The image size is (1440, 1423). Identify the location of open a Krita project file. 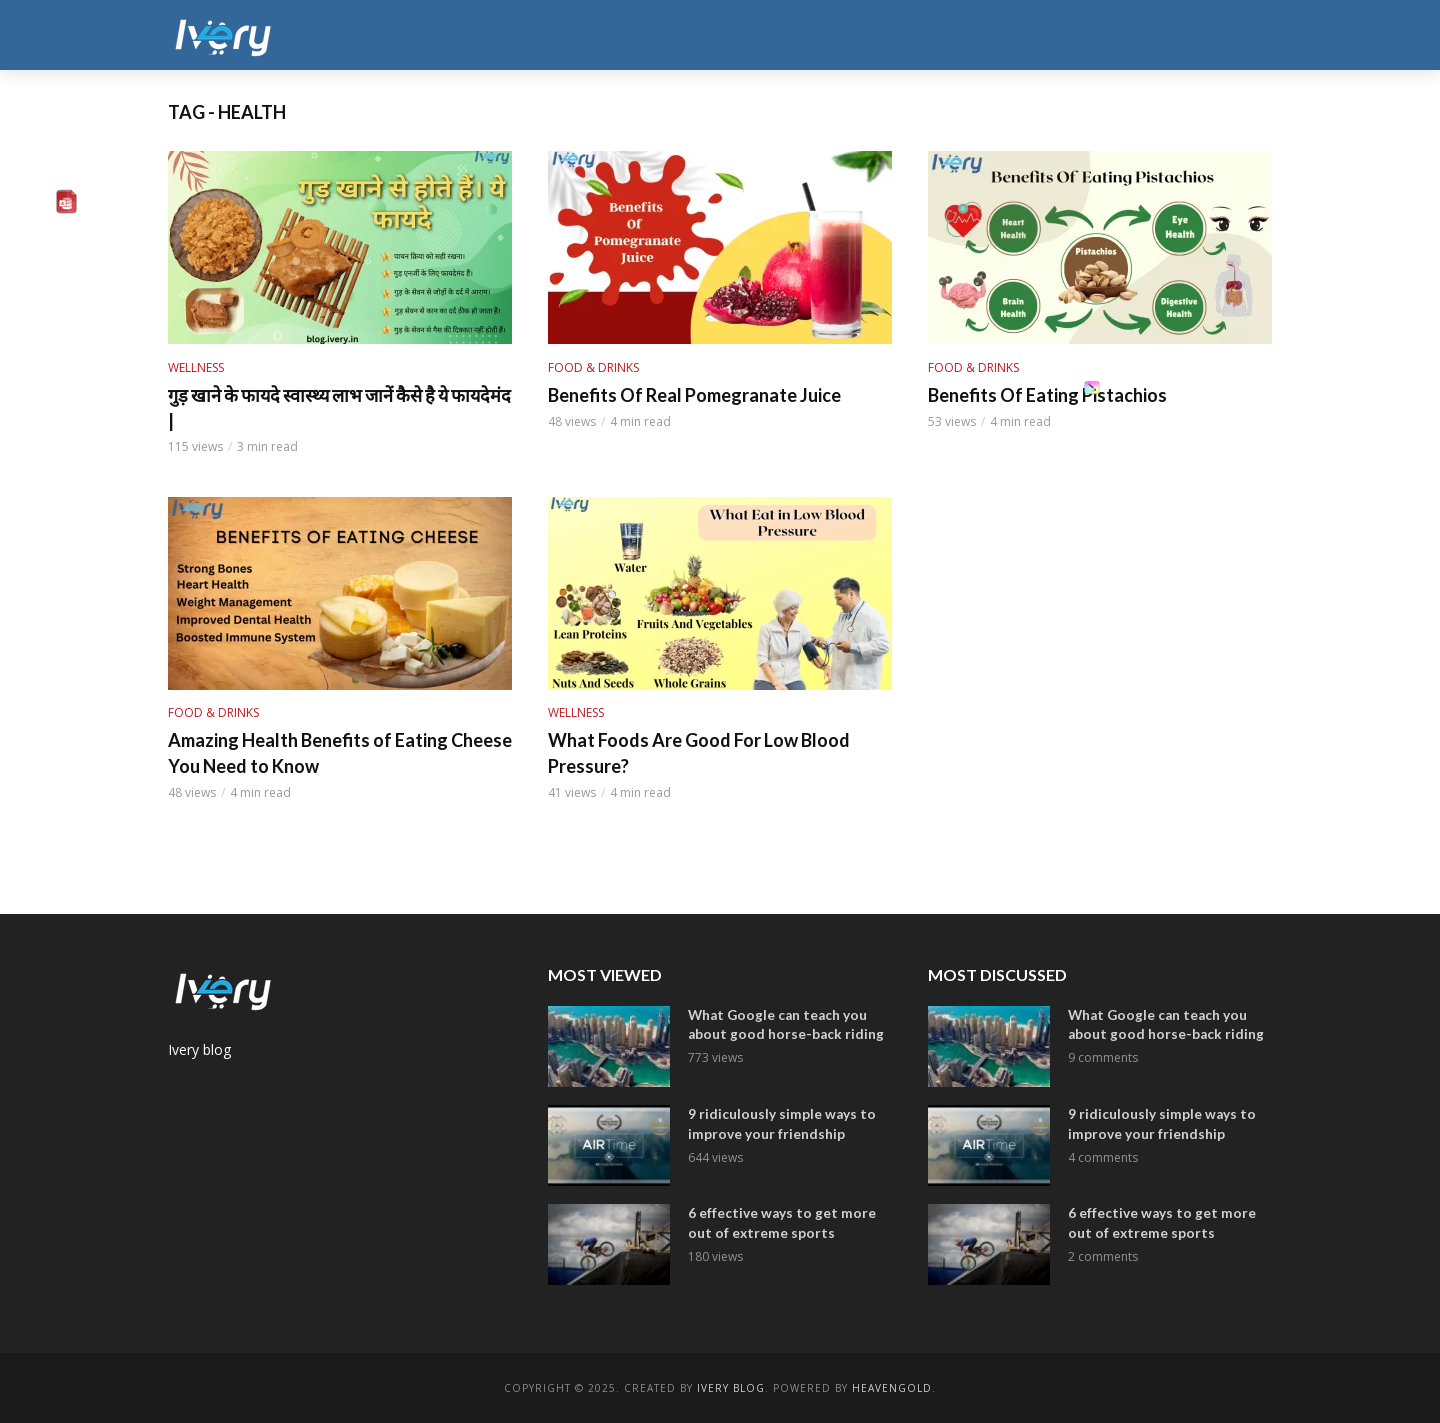
(1092, 387).